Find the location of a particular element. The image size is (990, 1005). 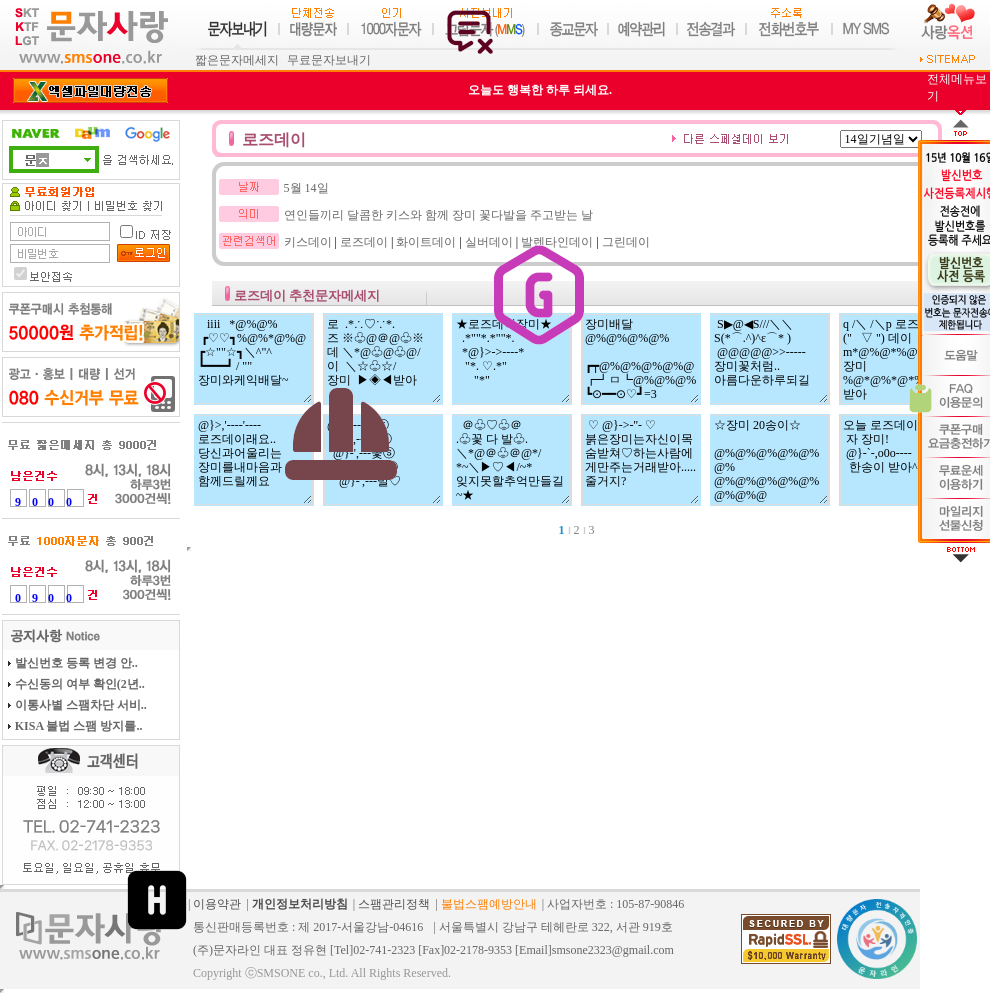

hospital or healthcare location marker is located at coordinates (157, 900).